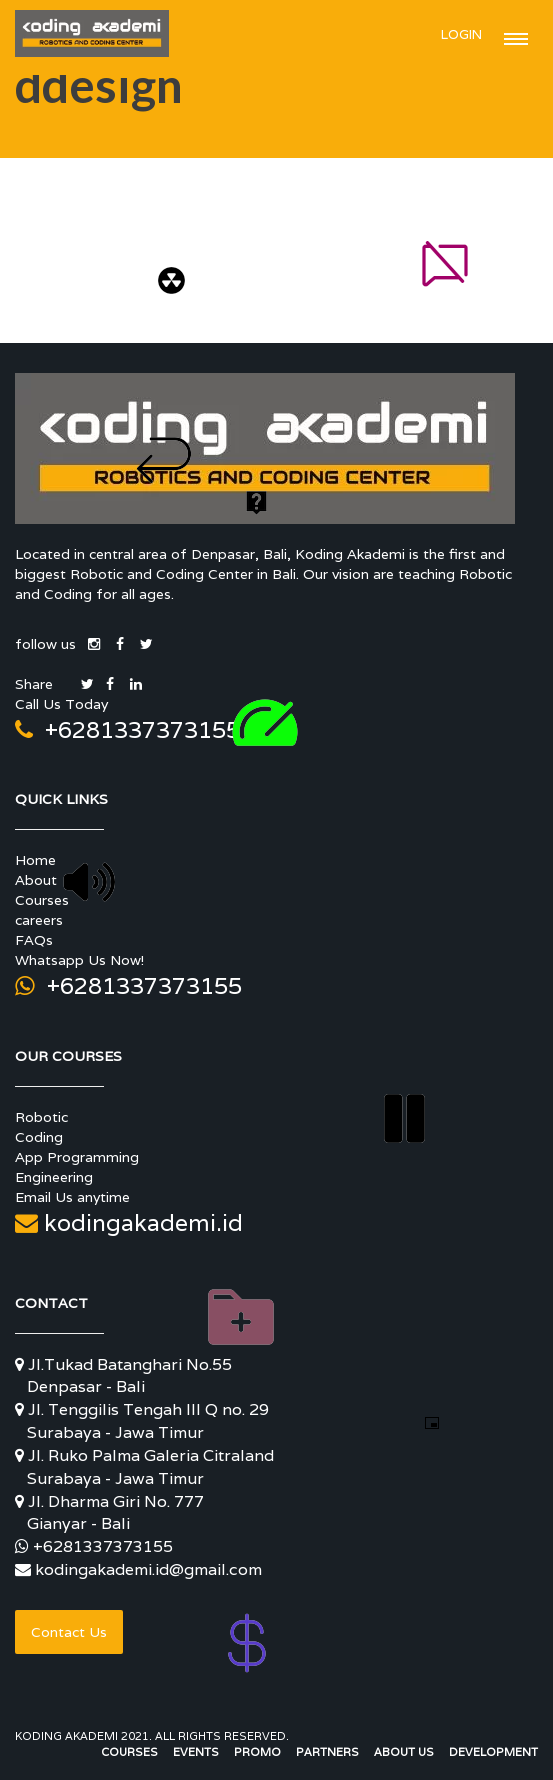  I want to click on fallout shelter location indicator, so click(171, 280).